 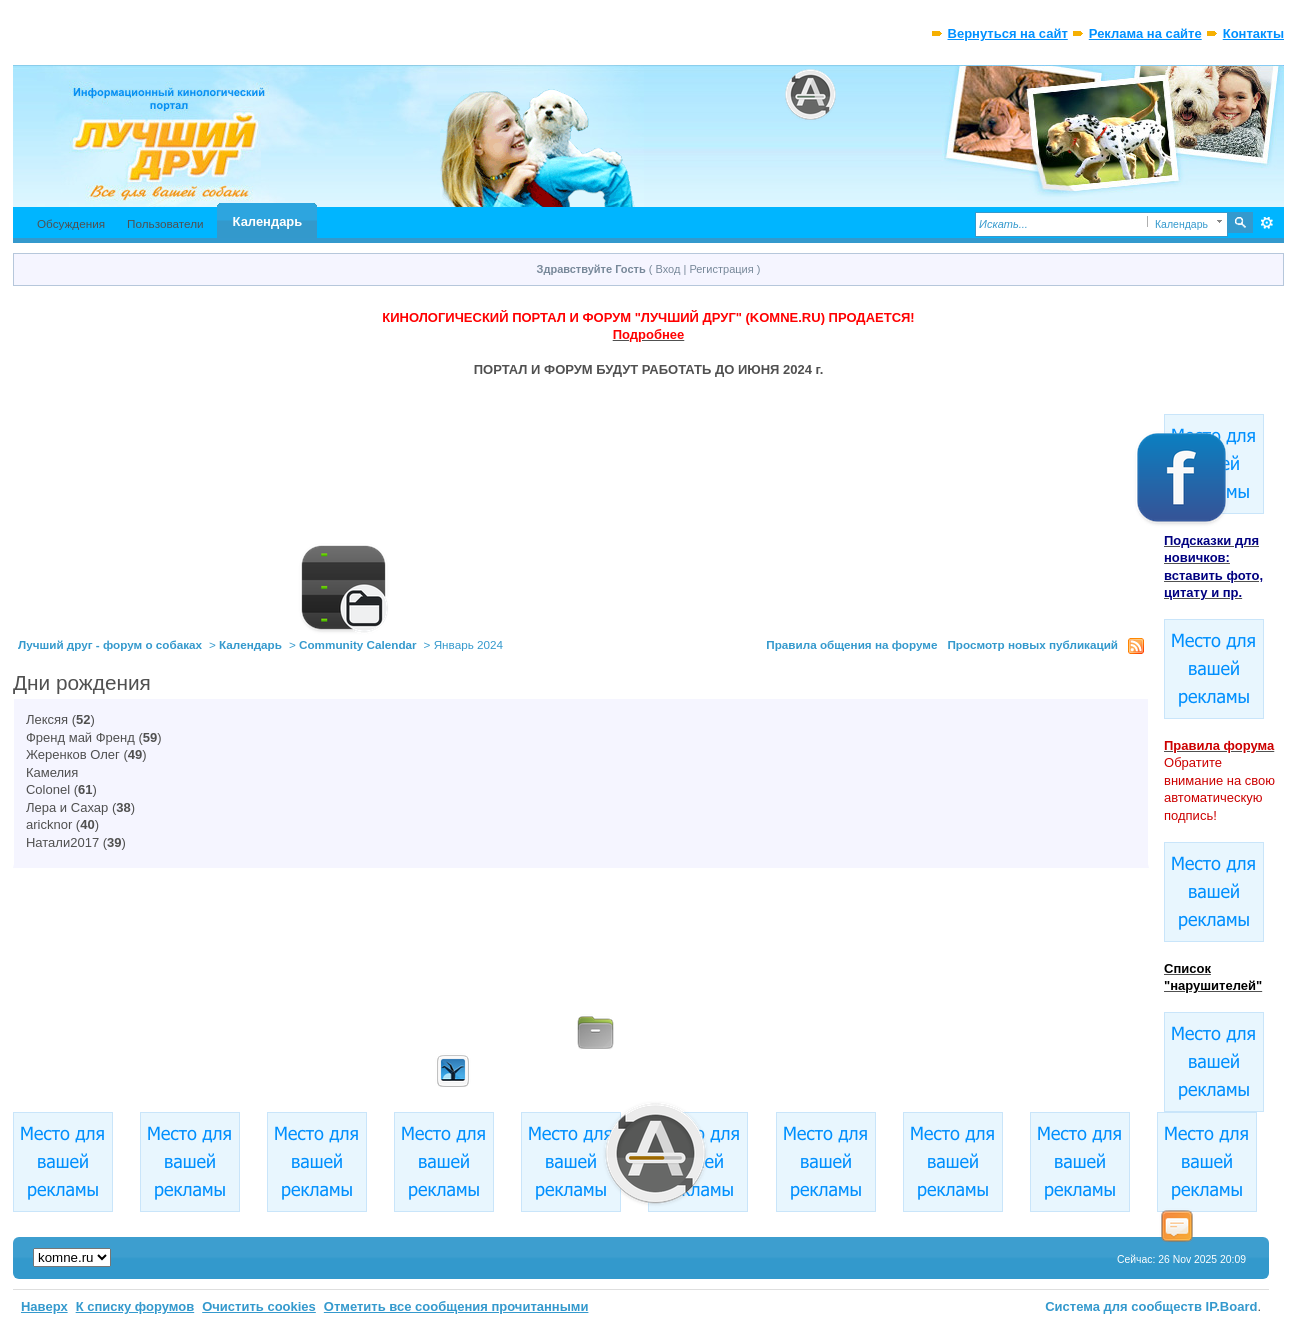 What do you see at coordinates (1181, 477) in the screenshot?
I see `open facebook in browser` at bounding box center [1181, 477].